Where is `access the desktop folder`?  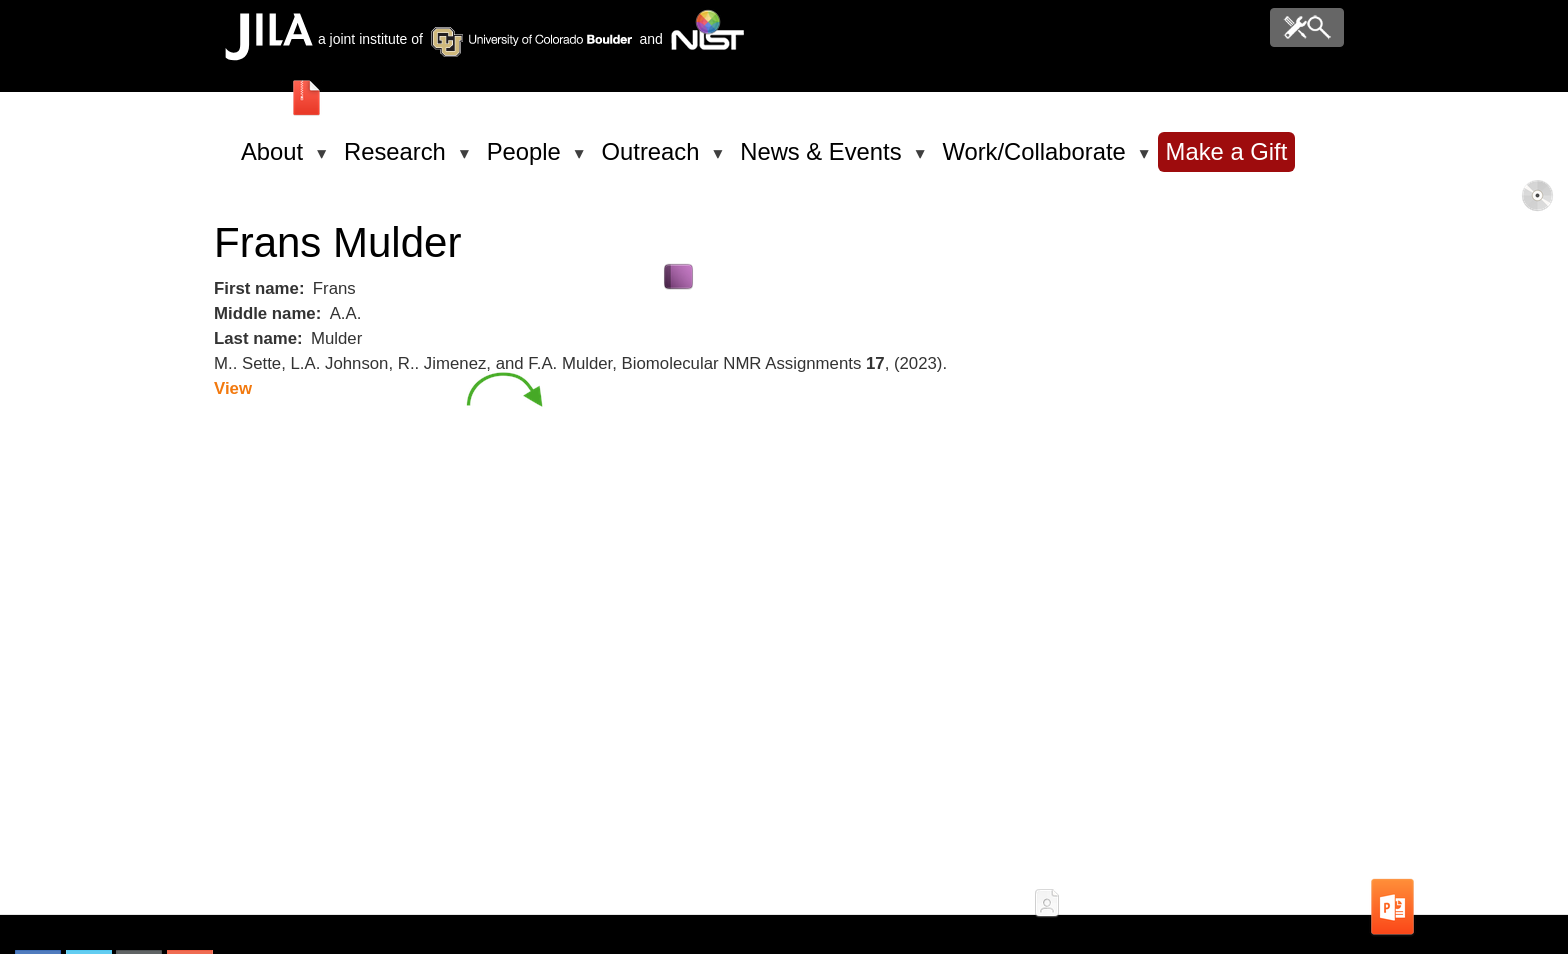 access the desktop folder is located at coordinates (678, 275).